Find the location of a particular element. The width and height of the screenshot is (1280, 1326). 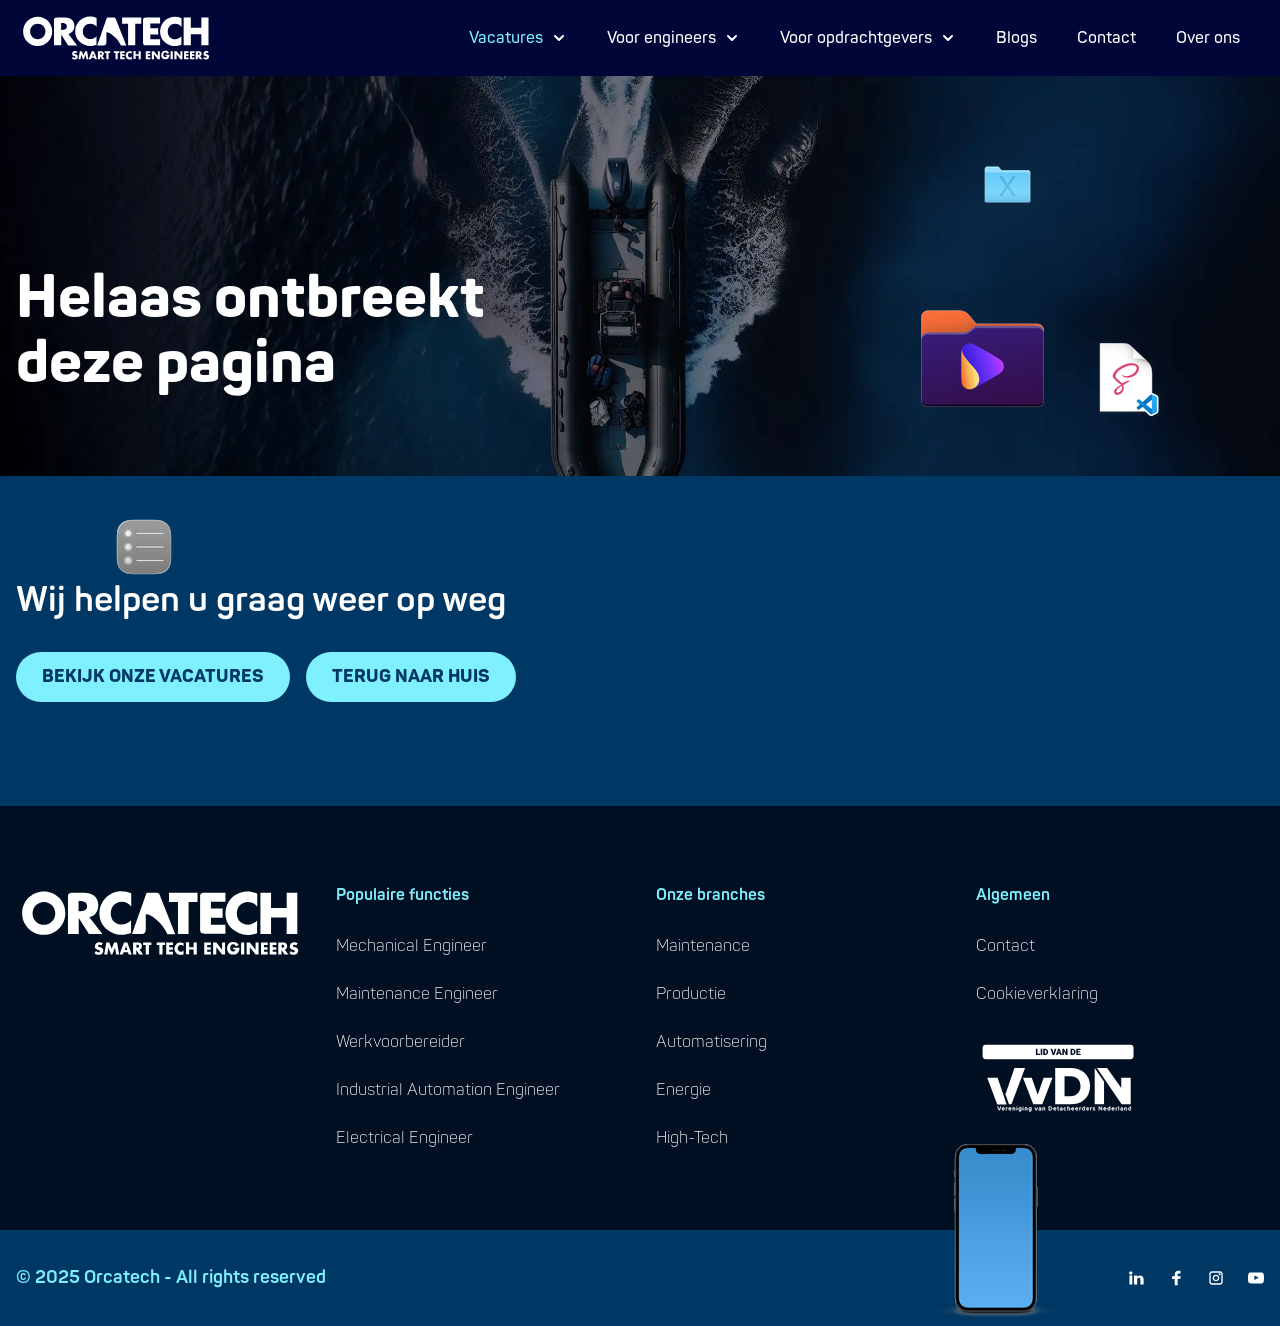

open the reminders app is located at coordinates (144, 547).